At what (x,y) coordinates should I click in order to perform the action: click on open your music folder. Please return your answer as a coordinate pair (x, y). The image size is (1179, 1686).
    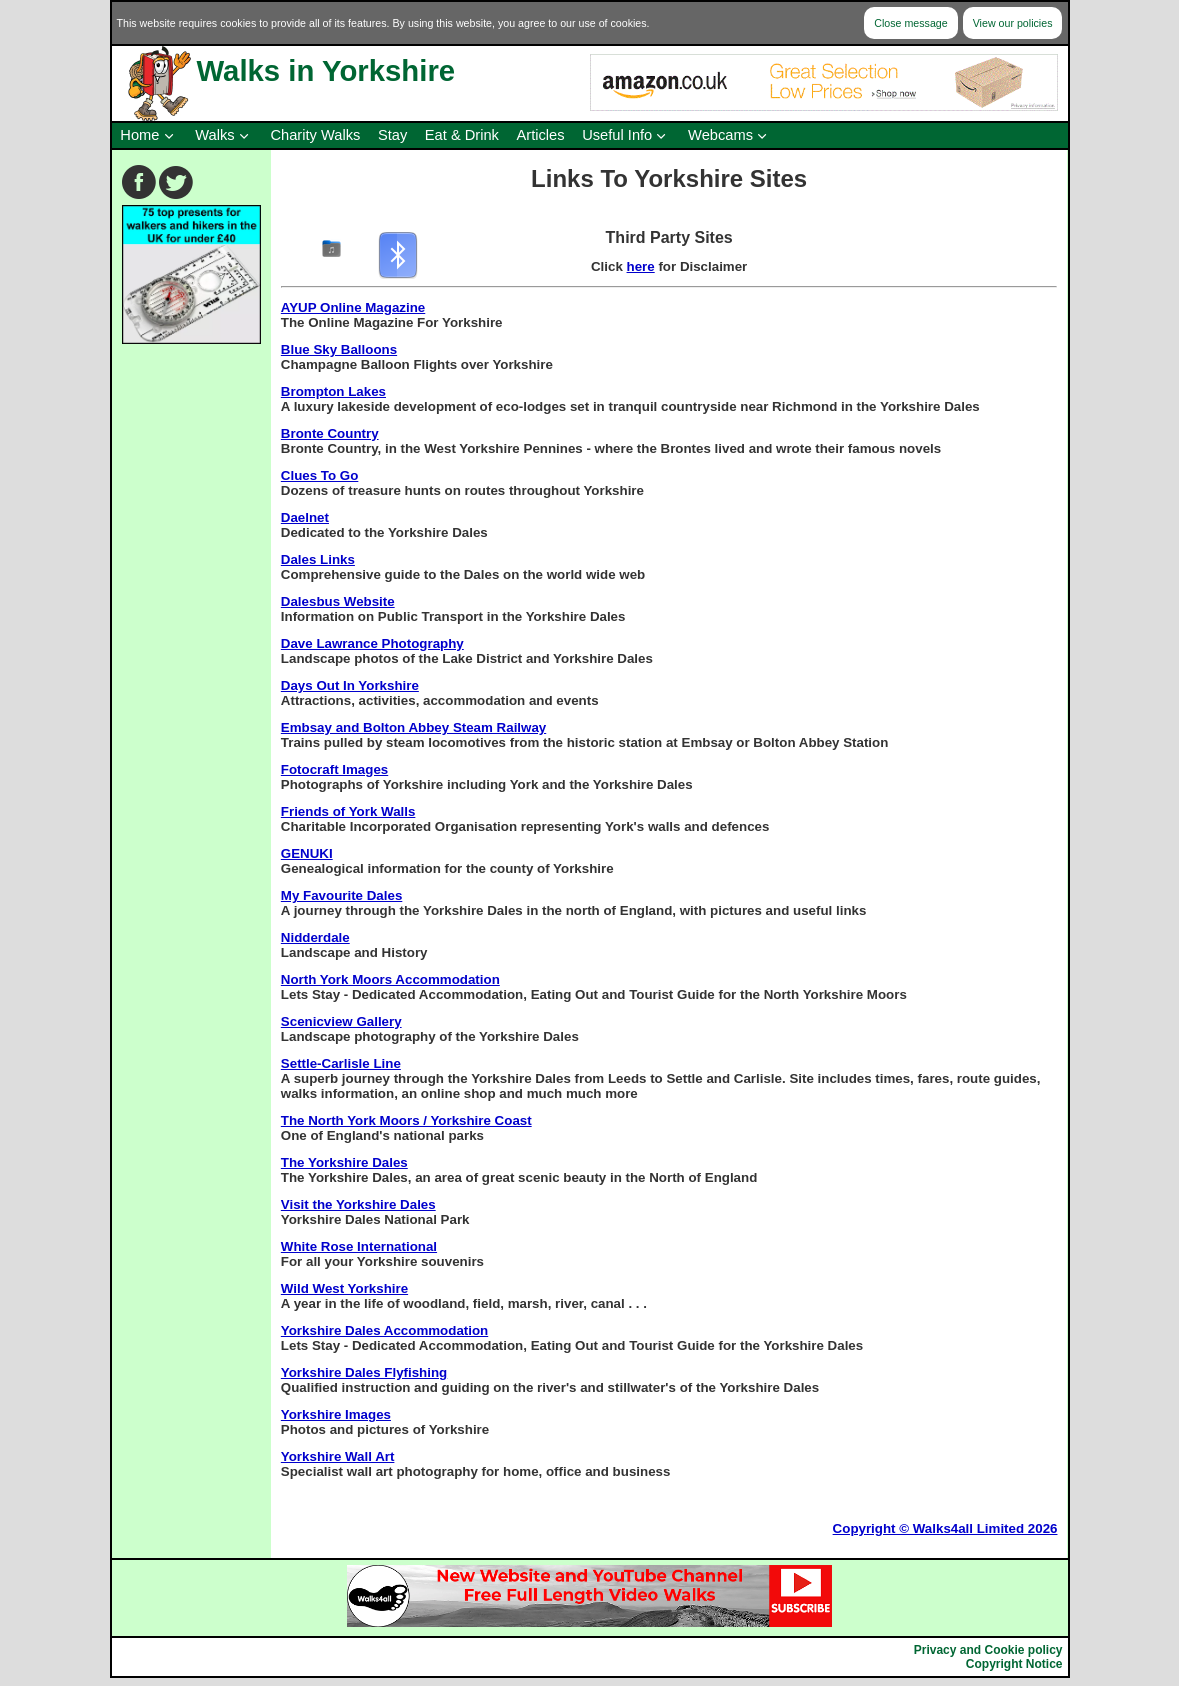
    Looking at the image, I should click on (331, 248).